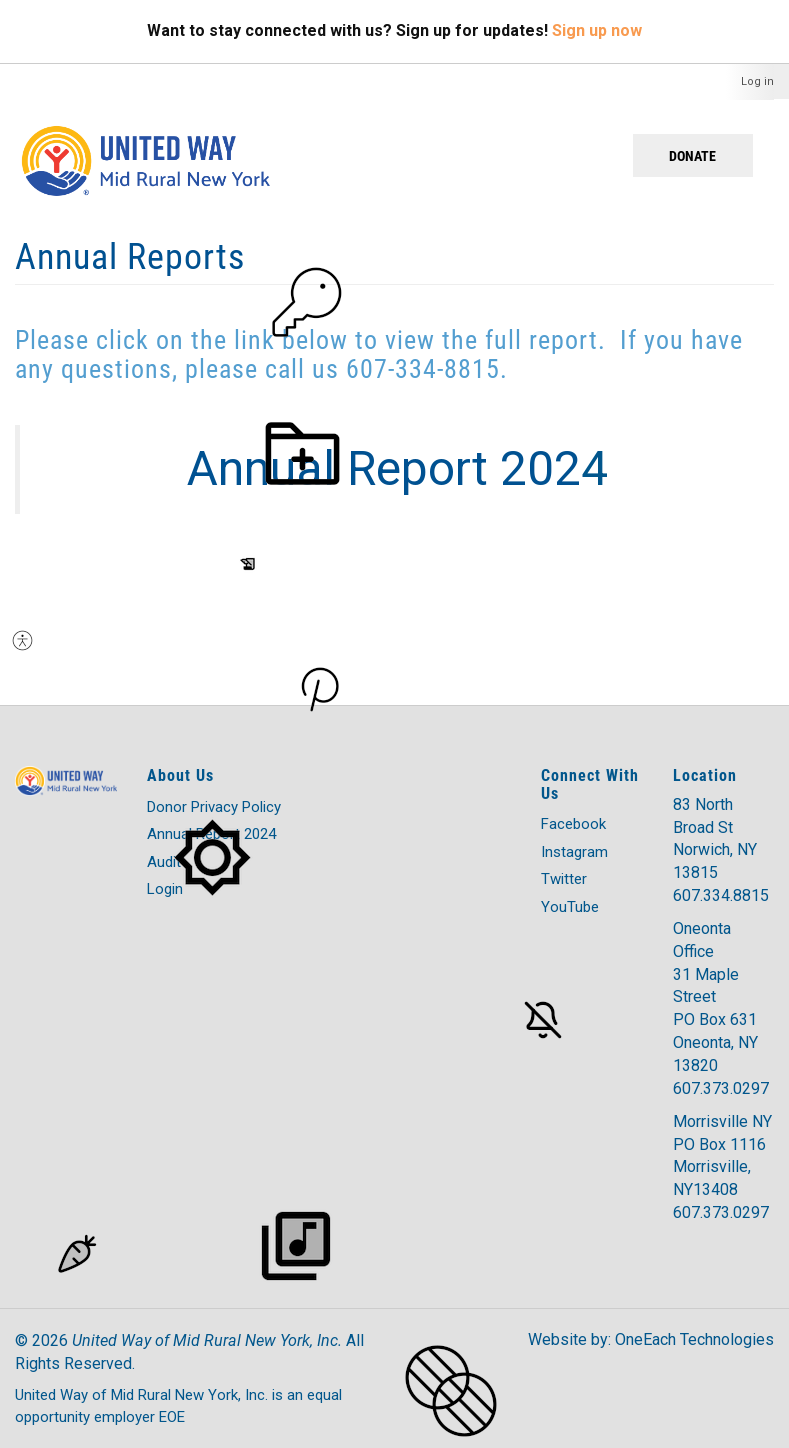 This screenshot has width=789, height=1448. Describe the element at coordinates (22, 640) in the screenshot. I see `view user profile` at that location.